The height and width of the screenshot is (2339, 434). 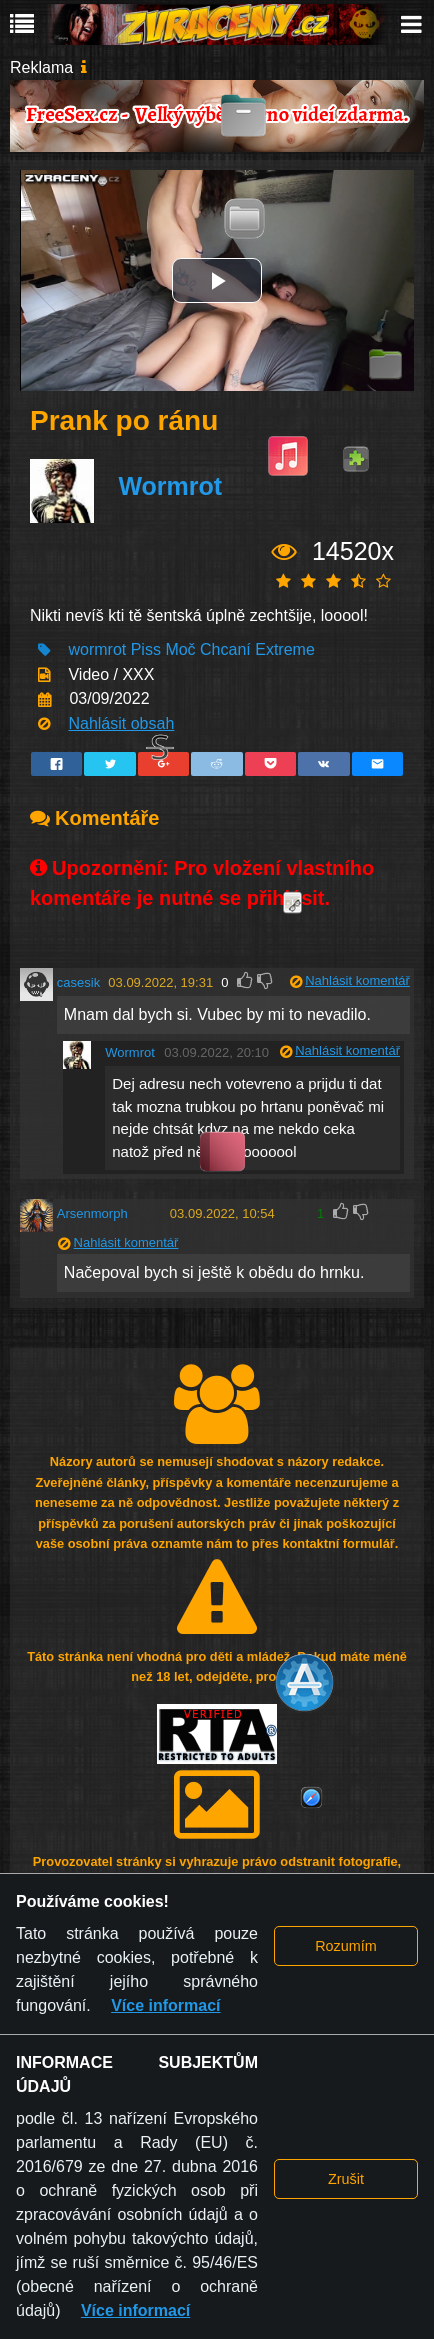 I want to click on apply strikethrough formatting to selected text, so click(x=160, y=748).